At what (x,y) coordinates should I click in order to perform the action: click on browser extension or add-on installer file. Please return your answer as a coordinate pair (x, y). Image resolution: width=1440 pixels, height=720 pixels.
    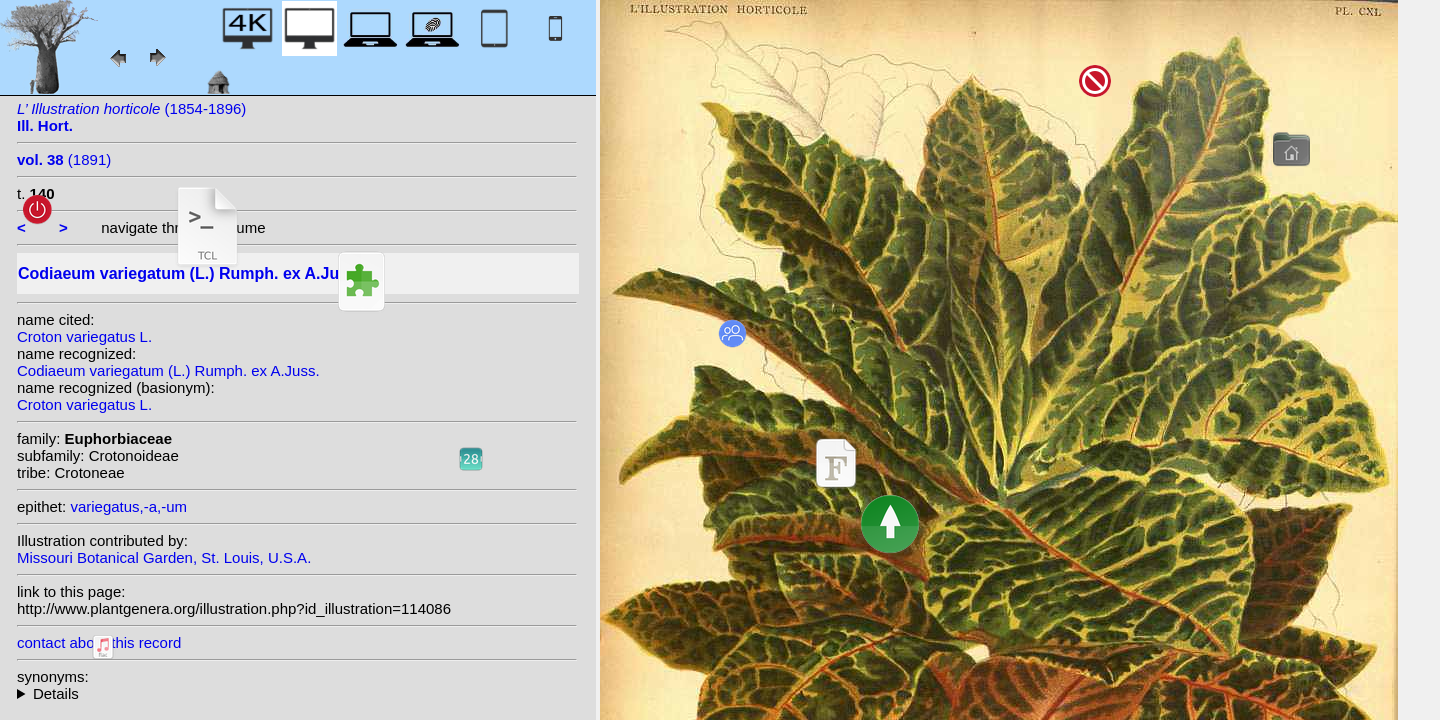
    Looking at the image, I should click on (361, 281).